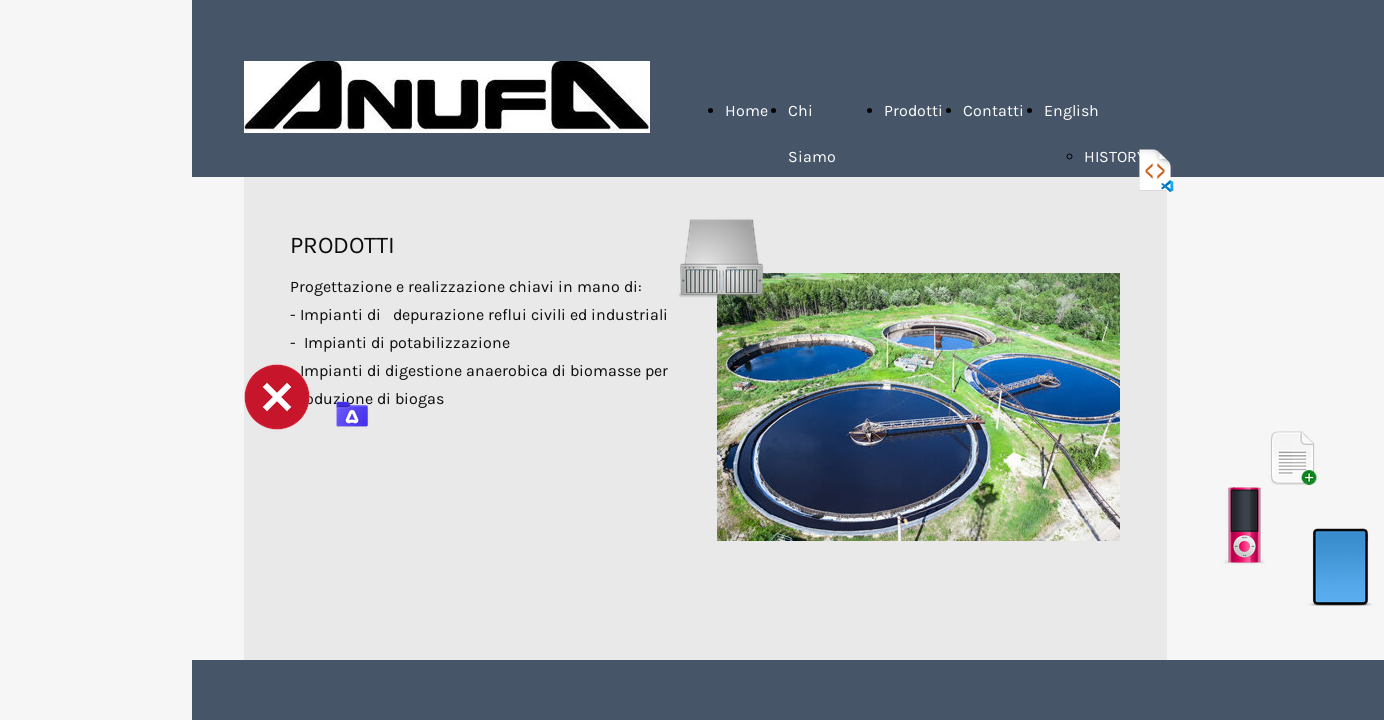 This screenshot has width=1384, height=720. What do you see at coordinates (1292, 457) in the screenshot?
I see `create a new text document` at bounding box center [1292, 457].